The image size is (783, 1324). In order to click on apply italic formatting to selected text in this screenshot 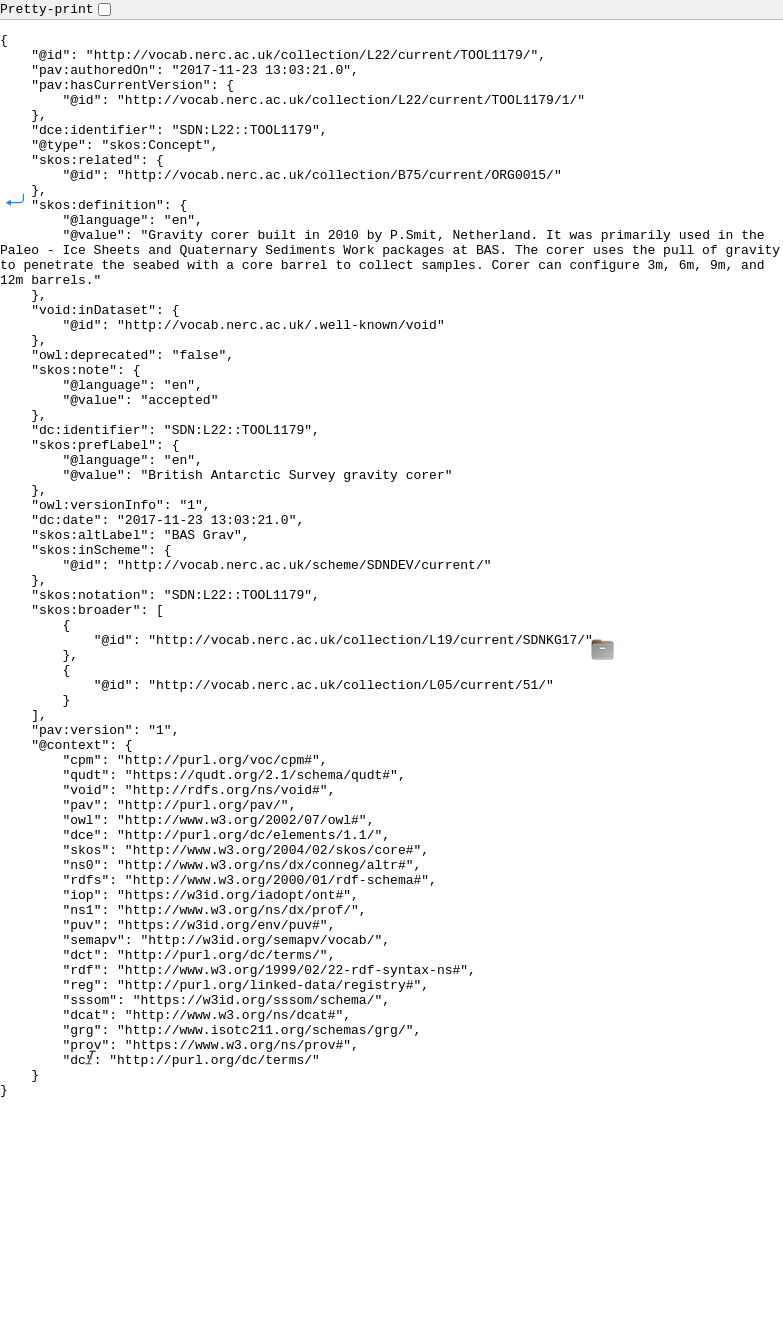, I will do `click(90, 1057)`.